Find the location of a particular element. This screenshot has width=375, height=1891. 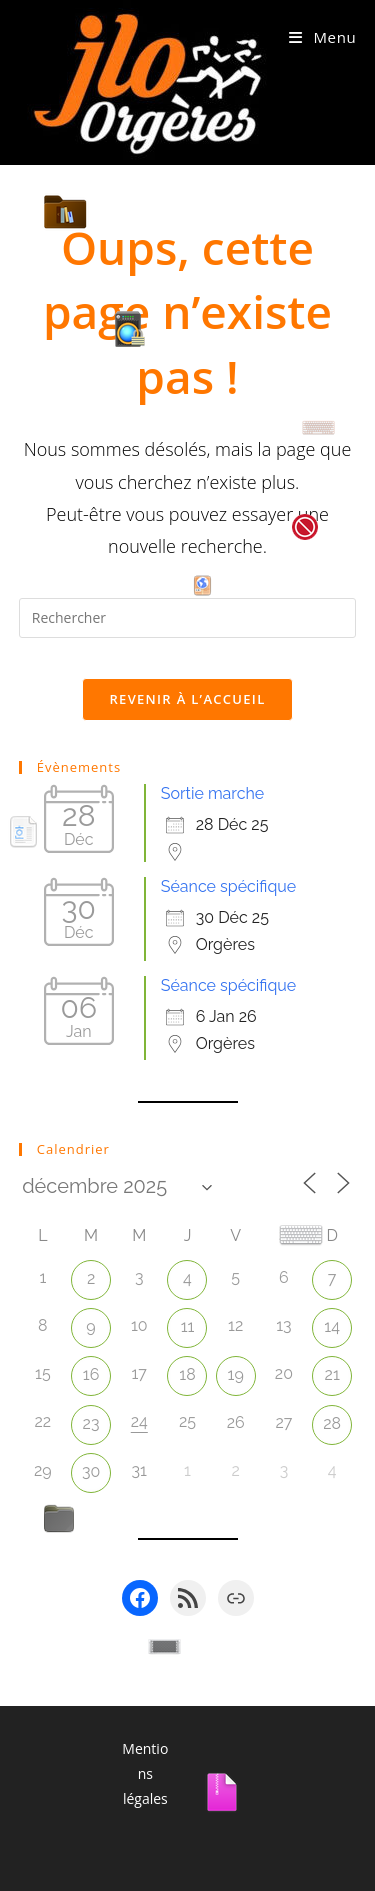

a hancom hangul word processor document file is located at coordinates (23, 831).